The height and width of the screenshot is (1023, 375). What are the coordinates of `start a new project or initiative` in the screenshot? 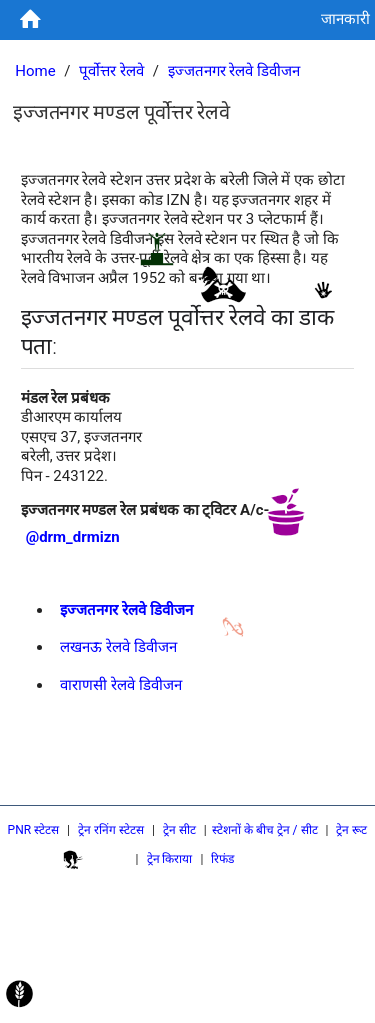 It's located at (286, 512).